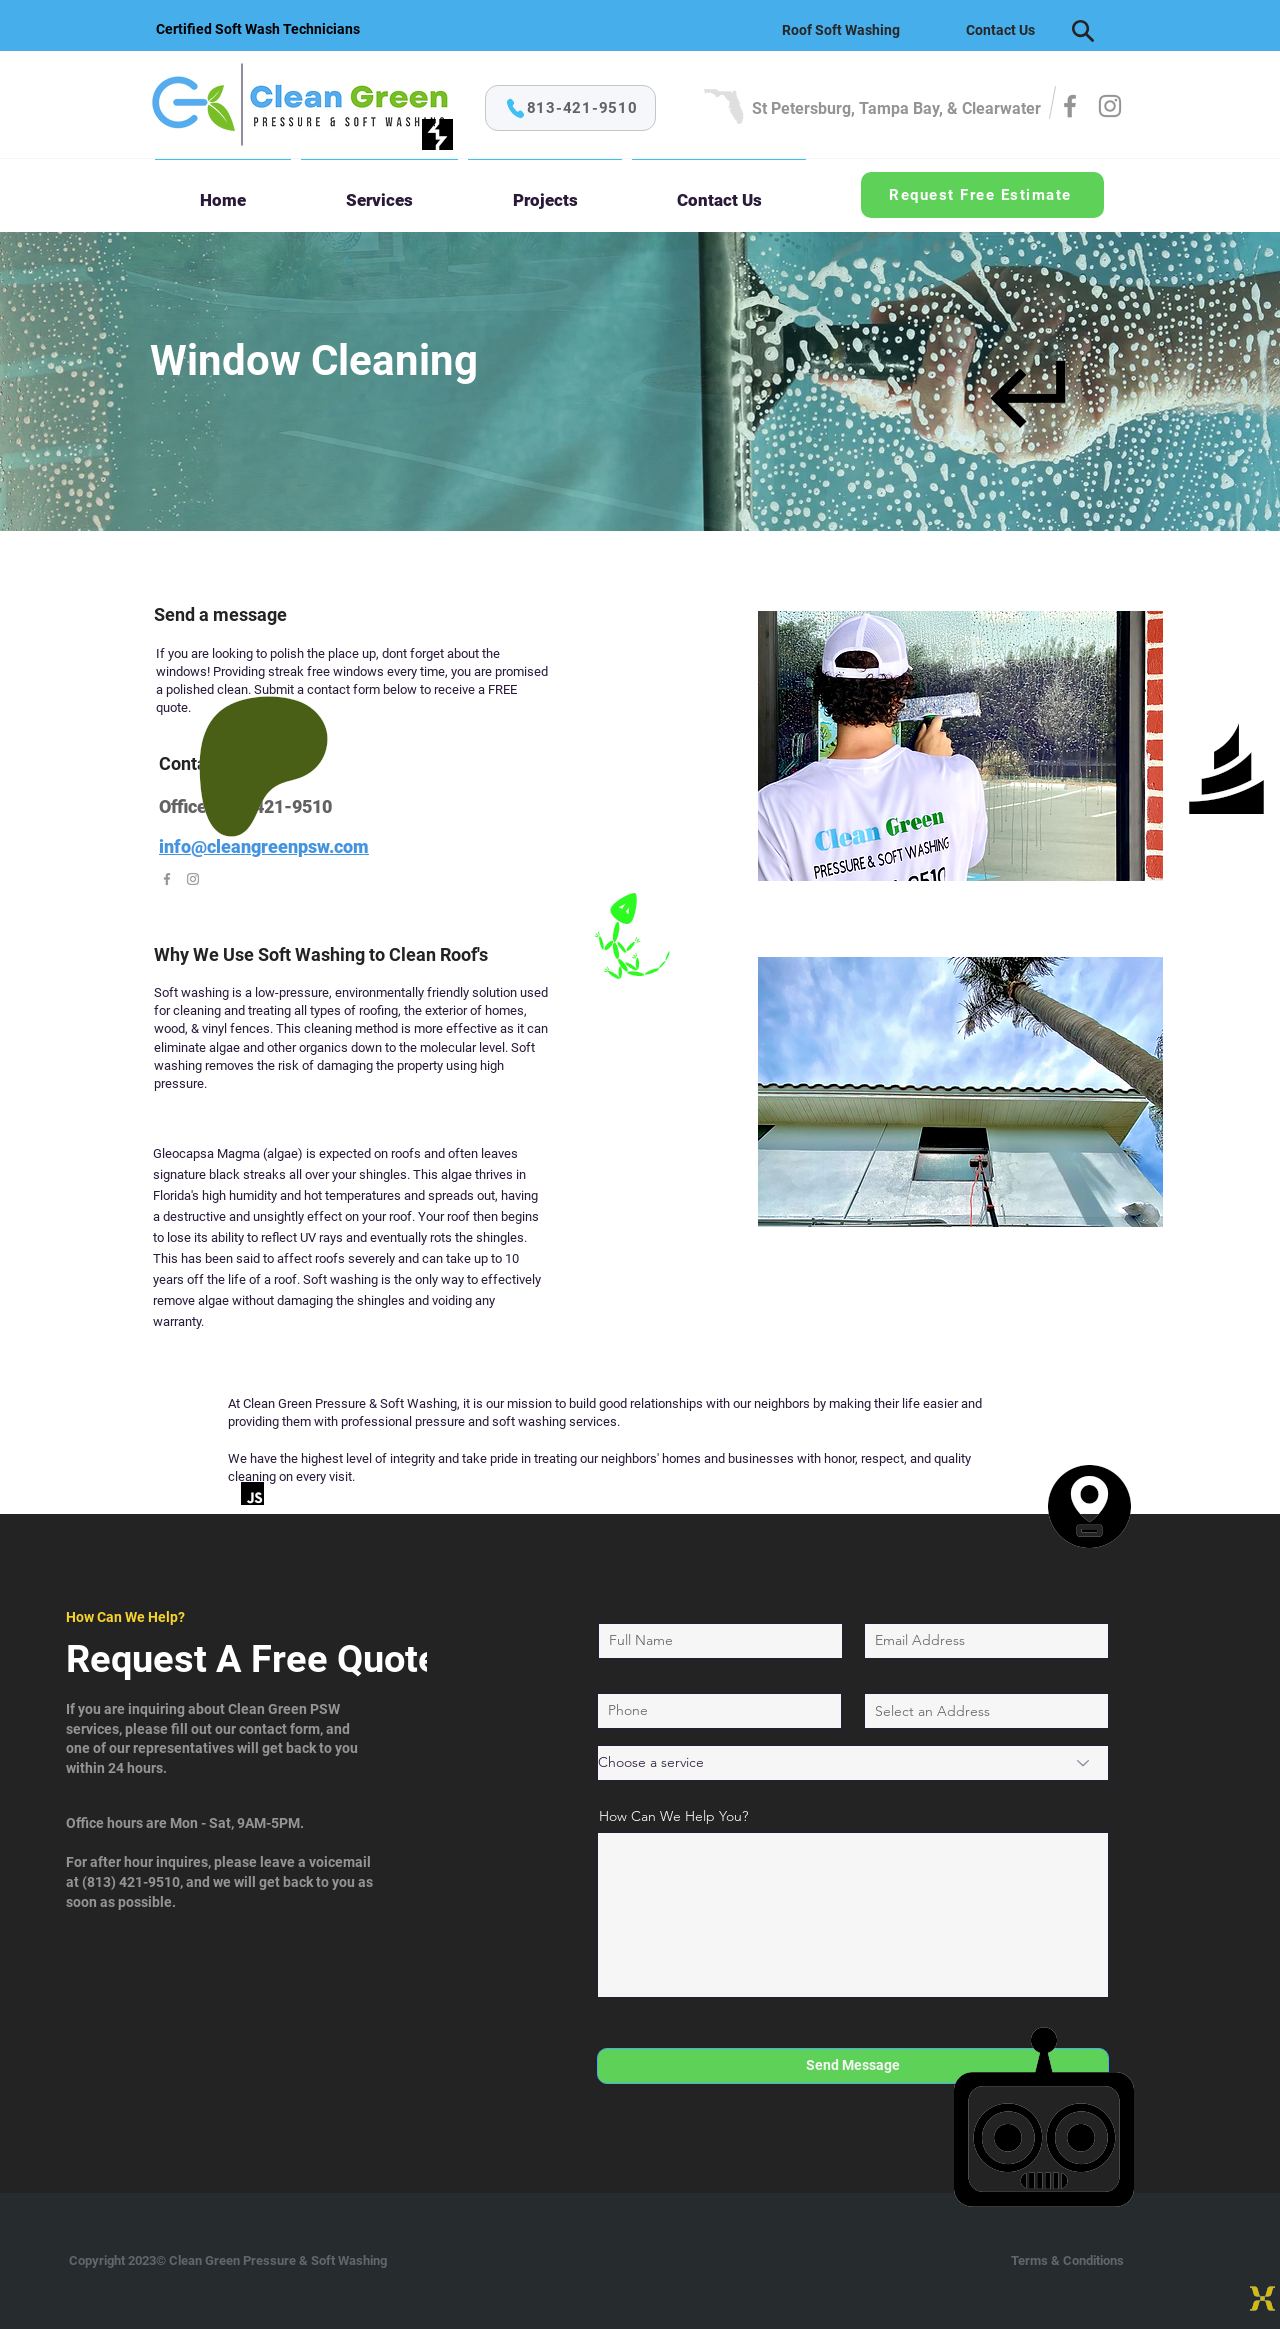 This screenshot has height=2329, width=1280. I want to click on visit fossil scm website or documentation, so click(632, 936).